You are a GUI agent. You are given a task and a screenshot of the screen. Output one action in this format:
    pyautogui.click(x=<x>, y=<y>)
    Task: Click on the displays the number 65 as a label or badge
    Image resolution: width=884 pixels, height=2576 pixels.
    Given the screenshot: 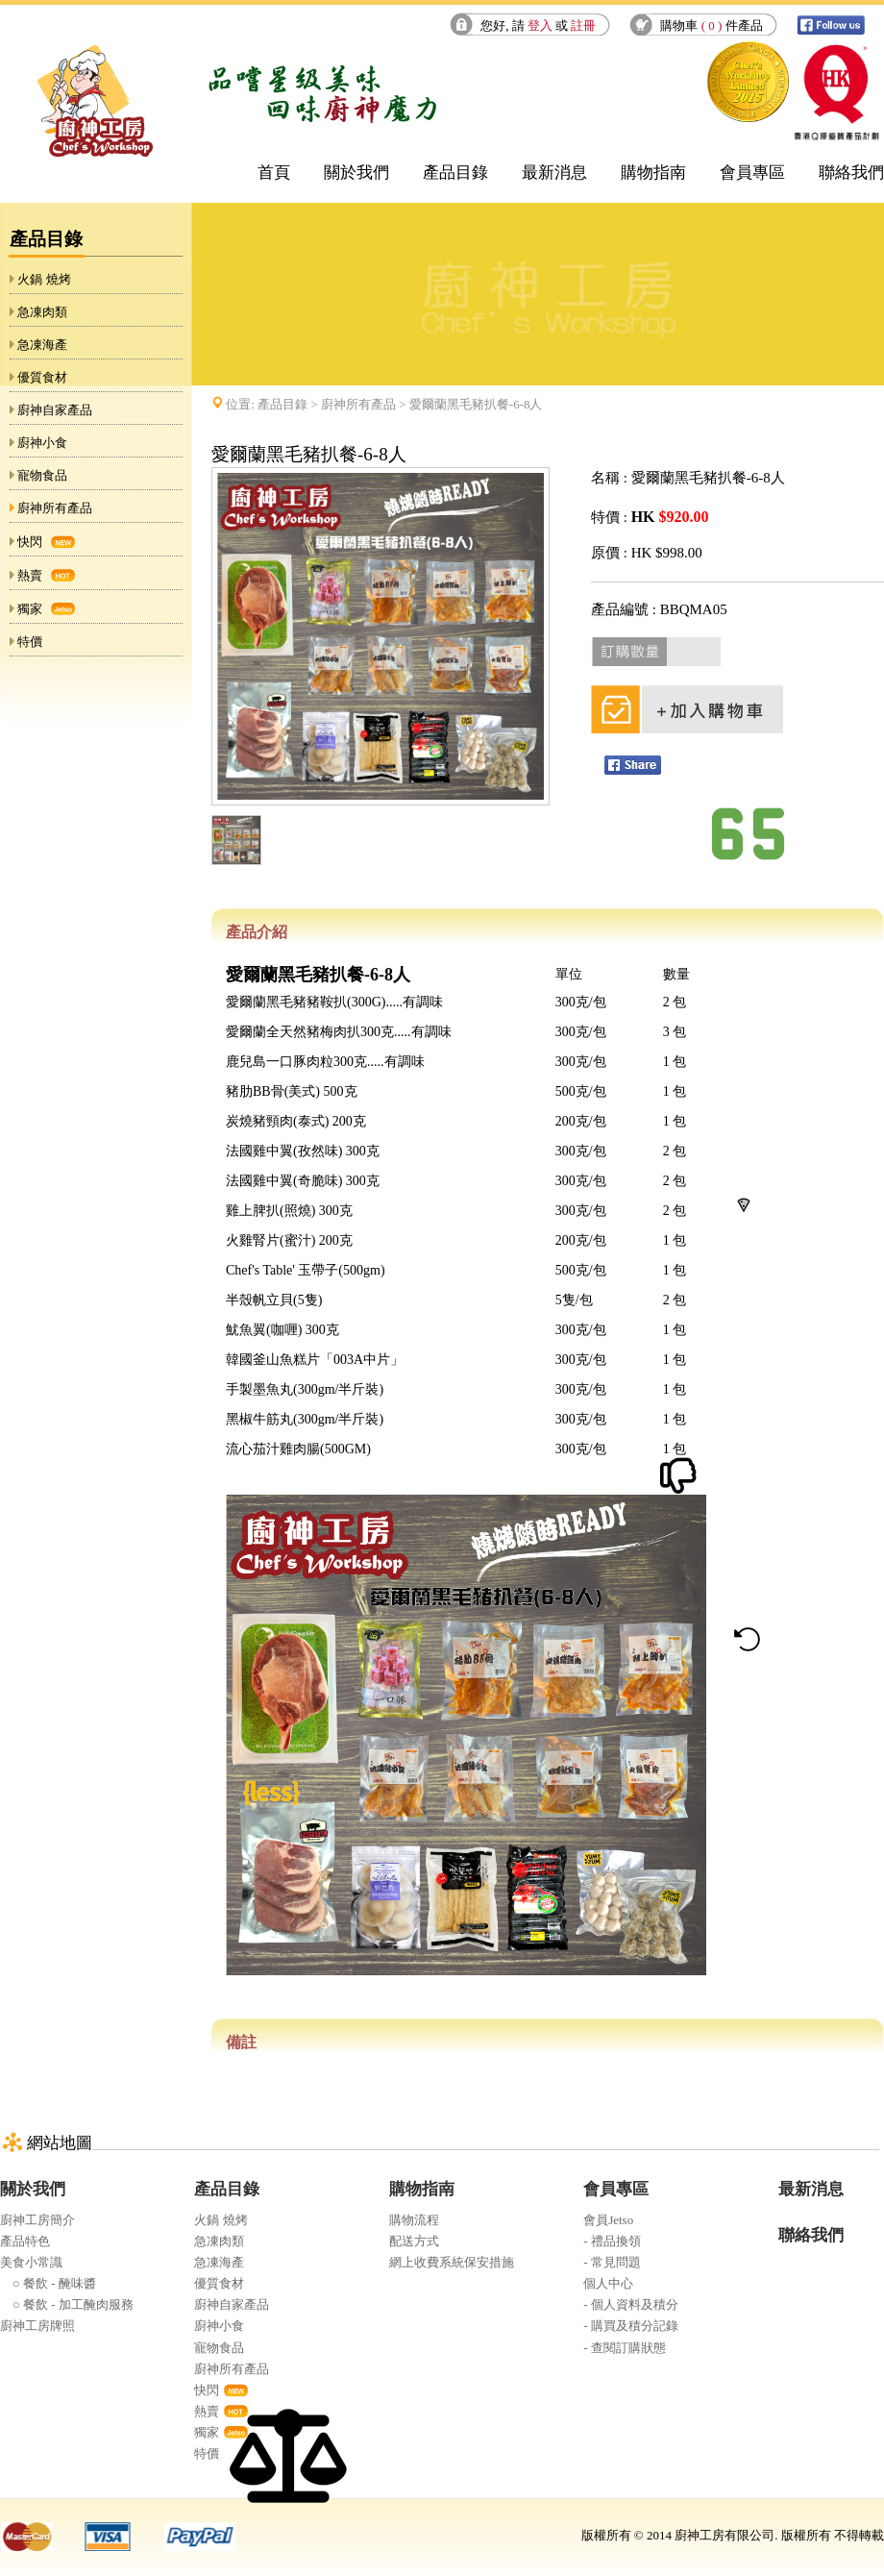 What is the action you would take?
    pyautogui.click(x=748, y=833)
    